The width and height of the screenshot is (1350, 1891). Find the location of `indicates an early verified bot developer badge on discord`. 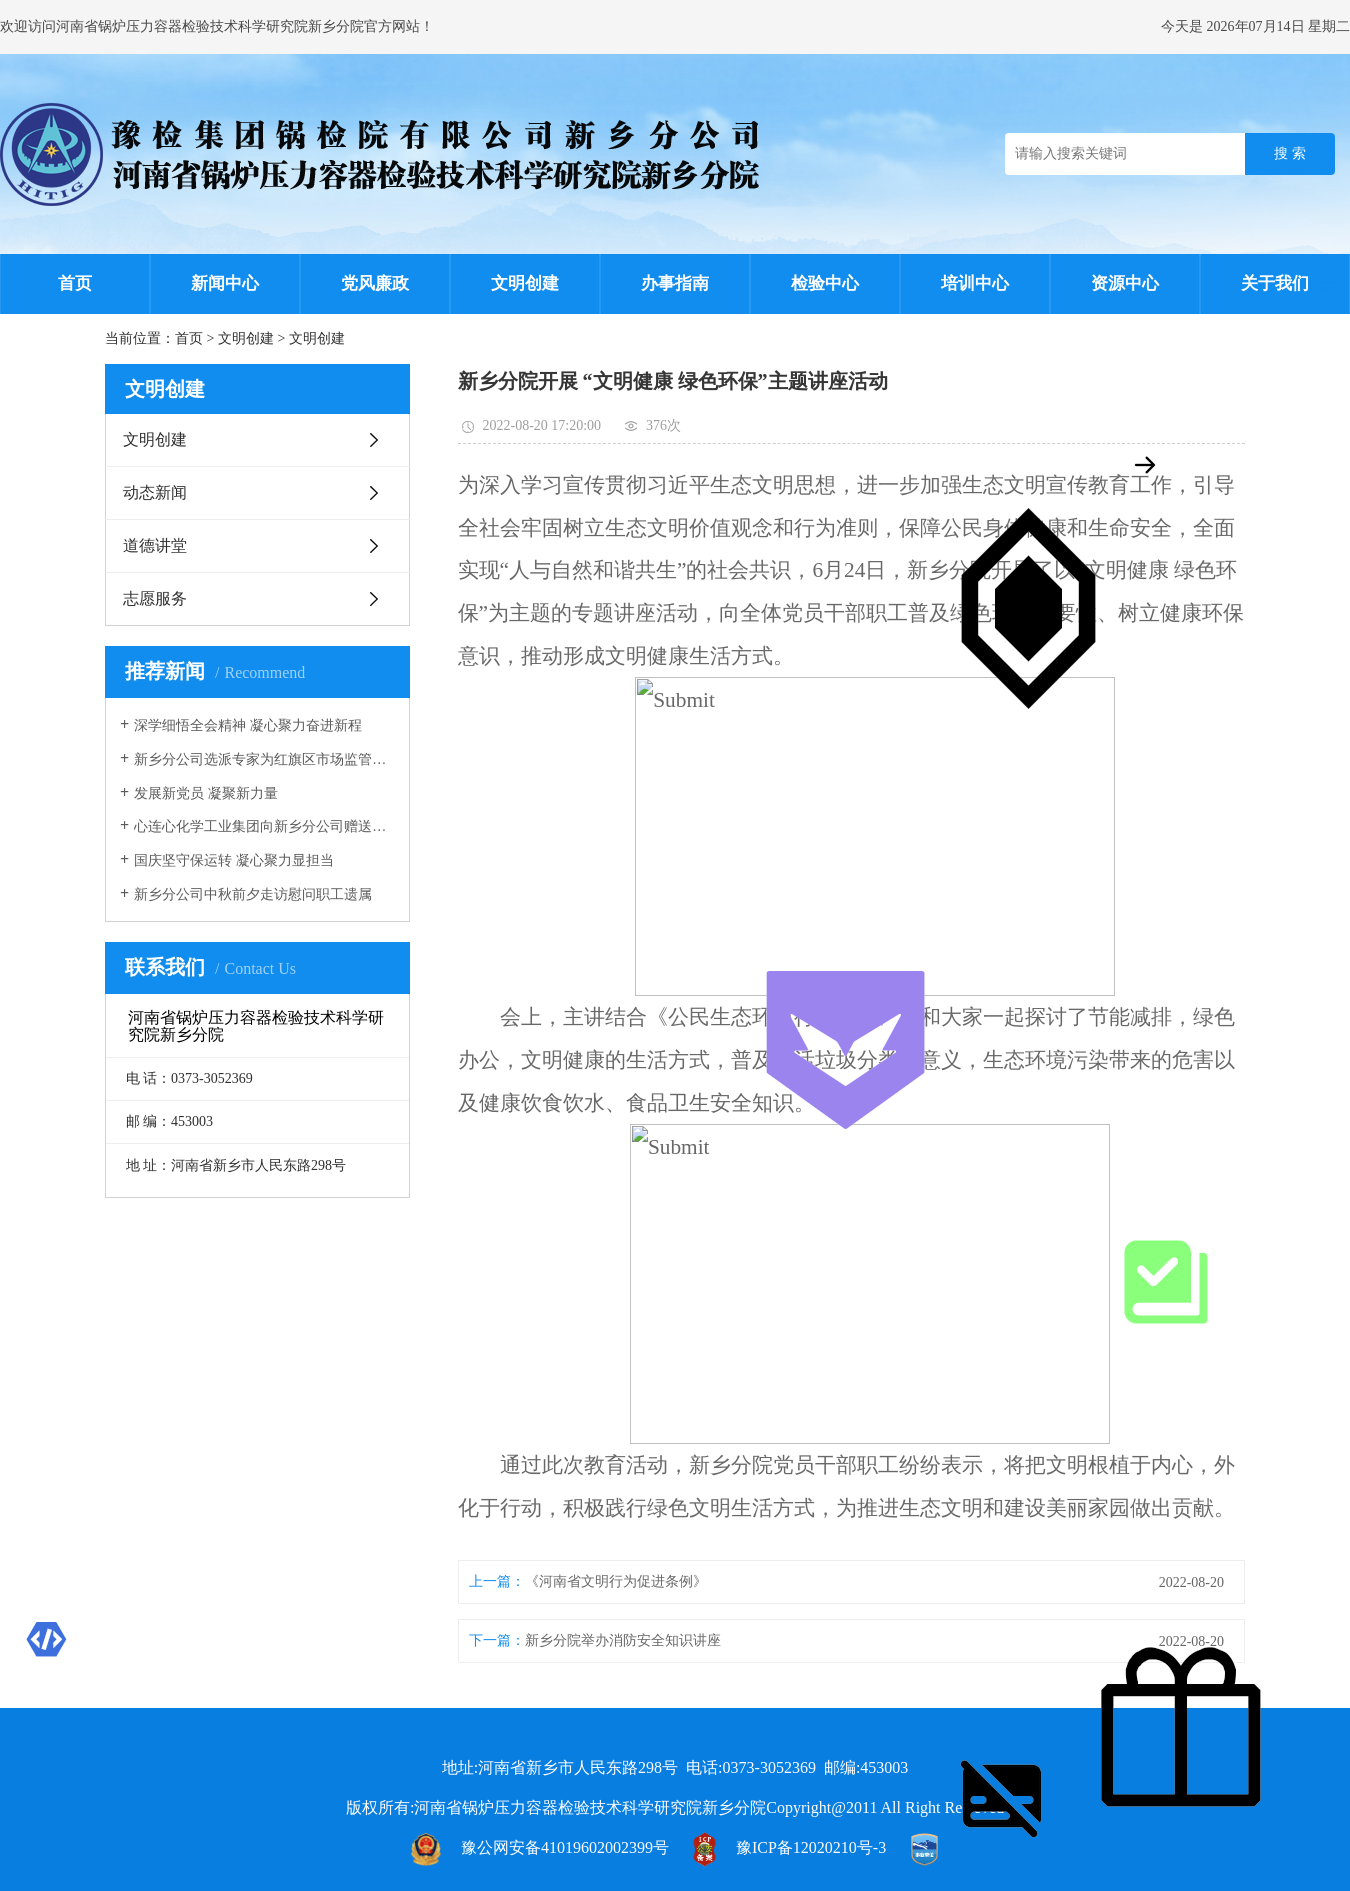

indicates an early verified bot developer badge on discord is located at coordinates (46, 1639).